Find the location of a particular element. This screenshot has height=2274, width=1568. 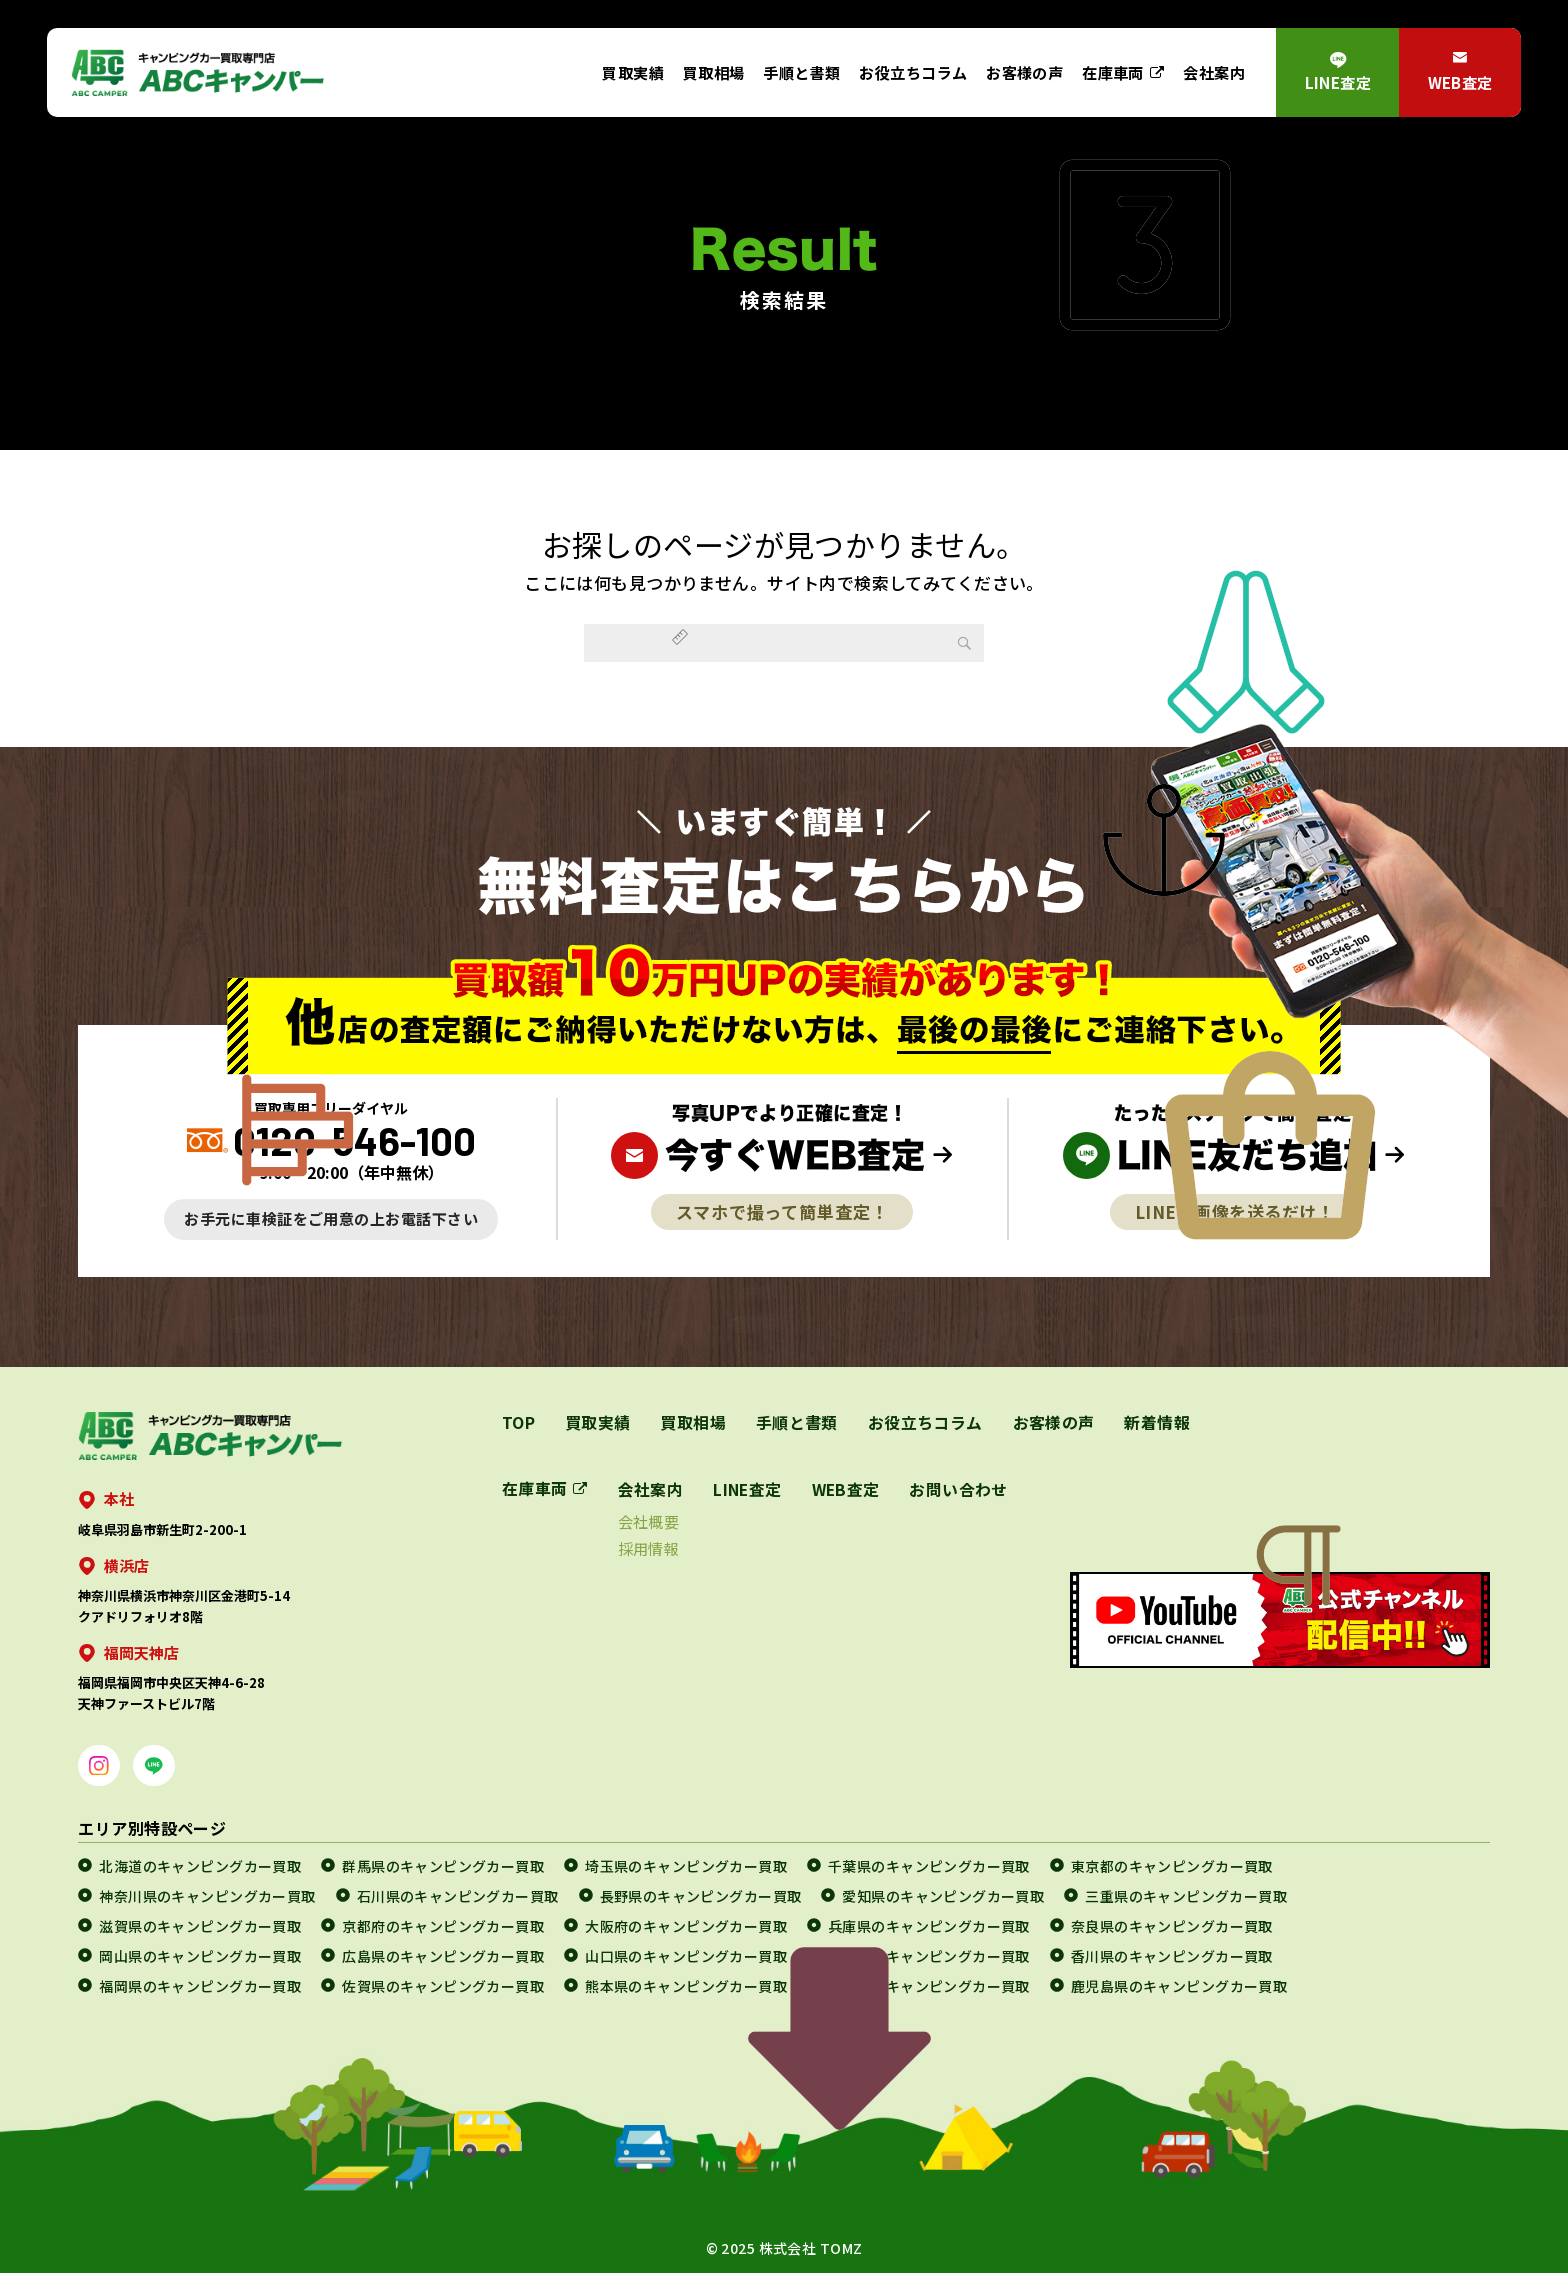

access measurement tools is located at coordinates (680, 637).